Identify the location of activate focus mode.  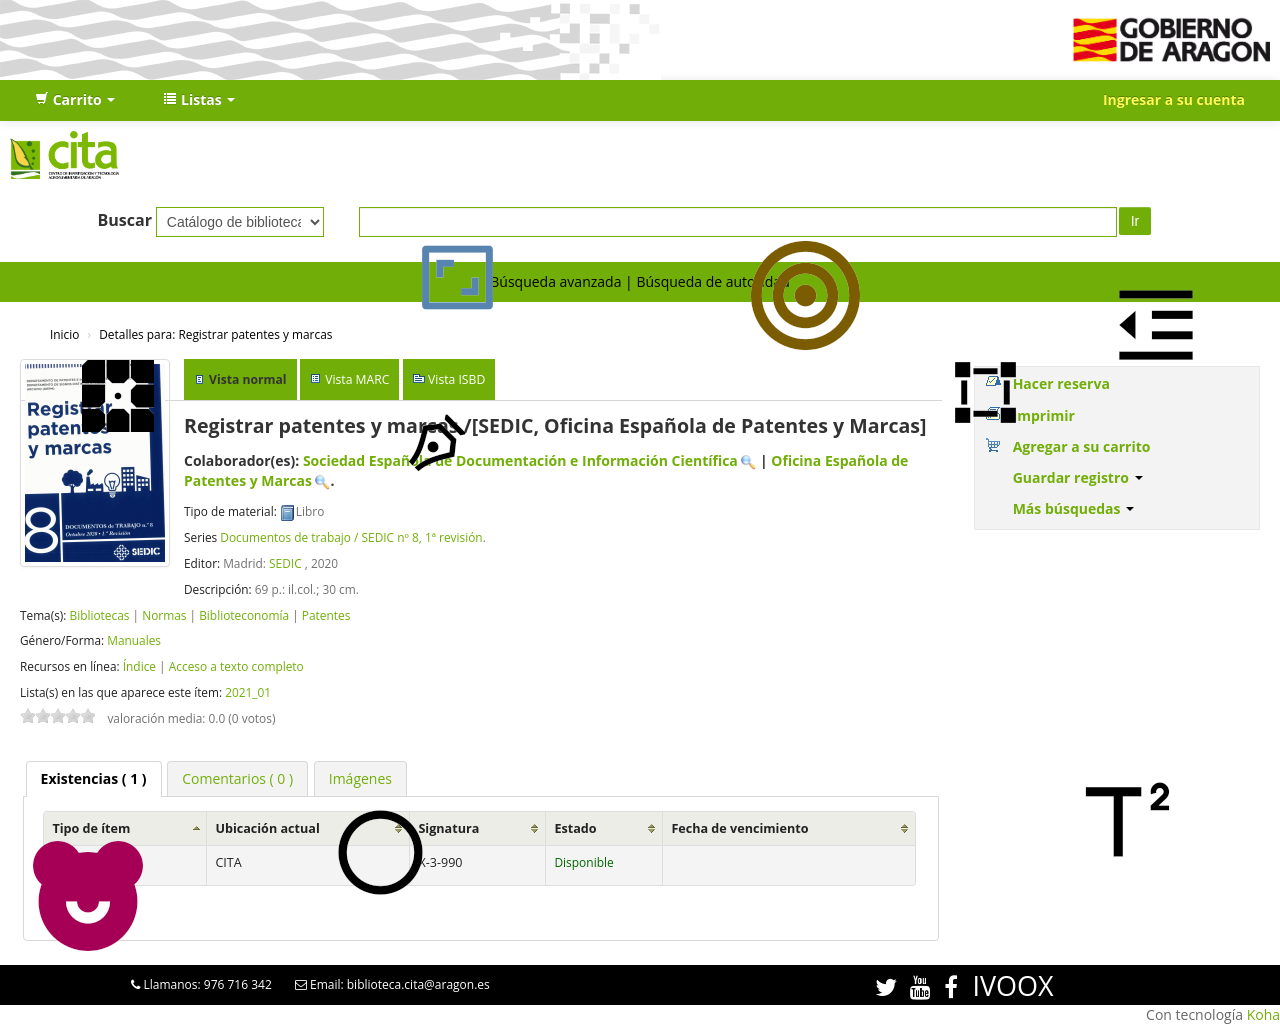
(805, 295).